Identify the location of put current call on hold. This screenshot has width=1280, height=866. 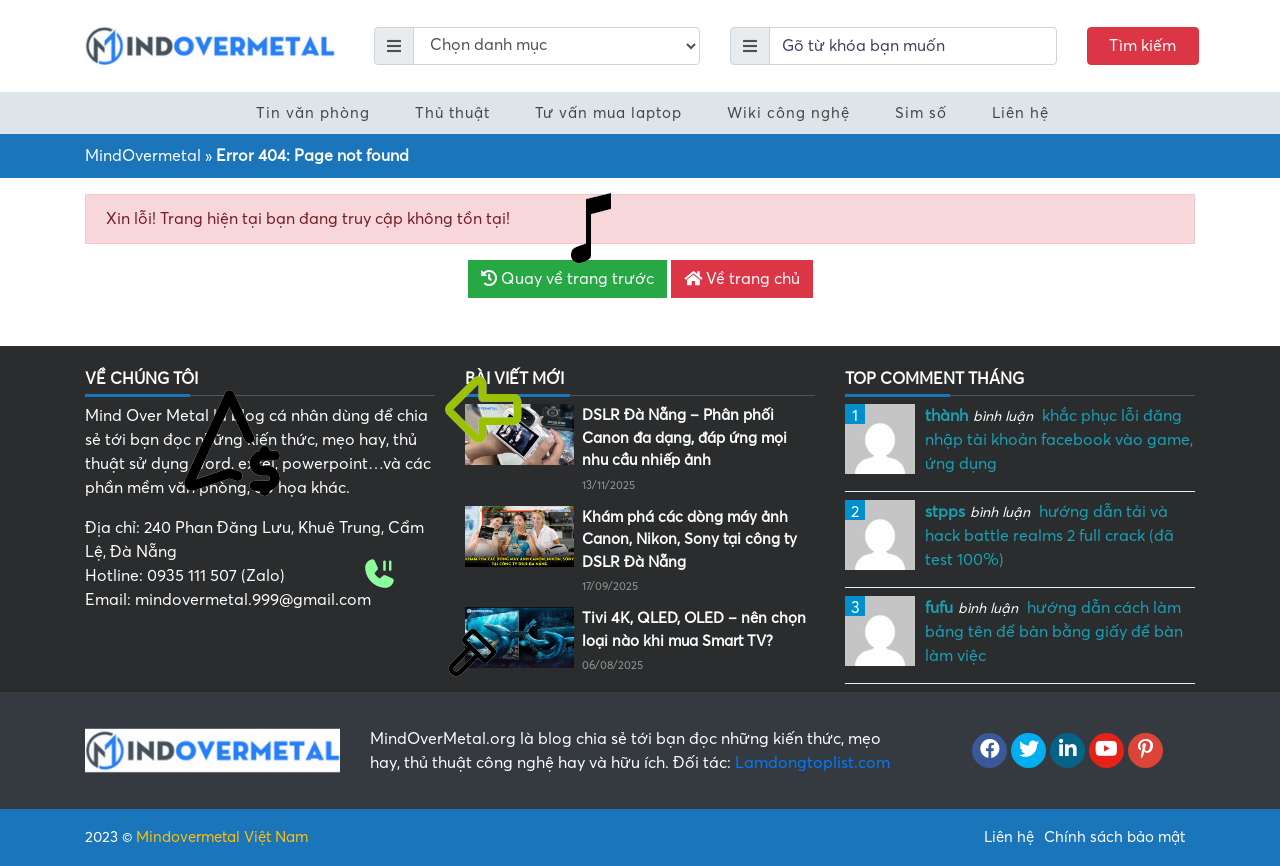
(380, 573).